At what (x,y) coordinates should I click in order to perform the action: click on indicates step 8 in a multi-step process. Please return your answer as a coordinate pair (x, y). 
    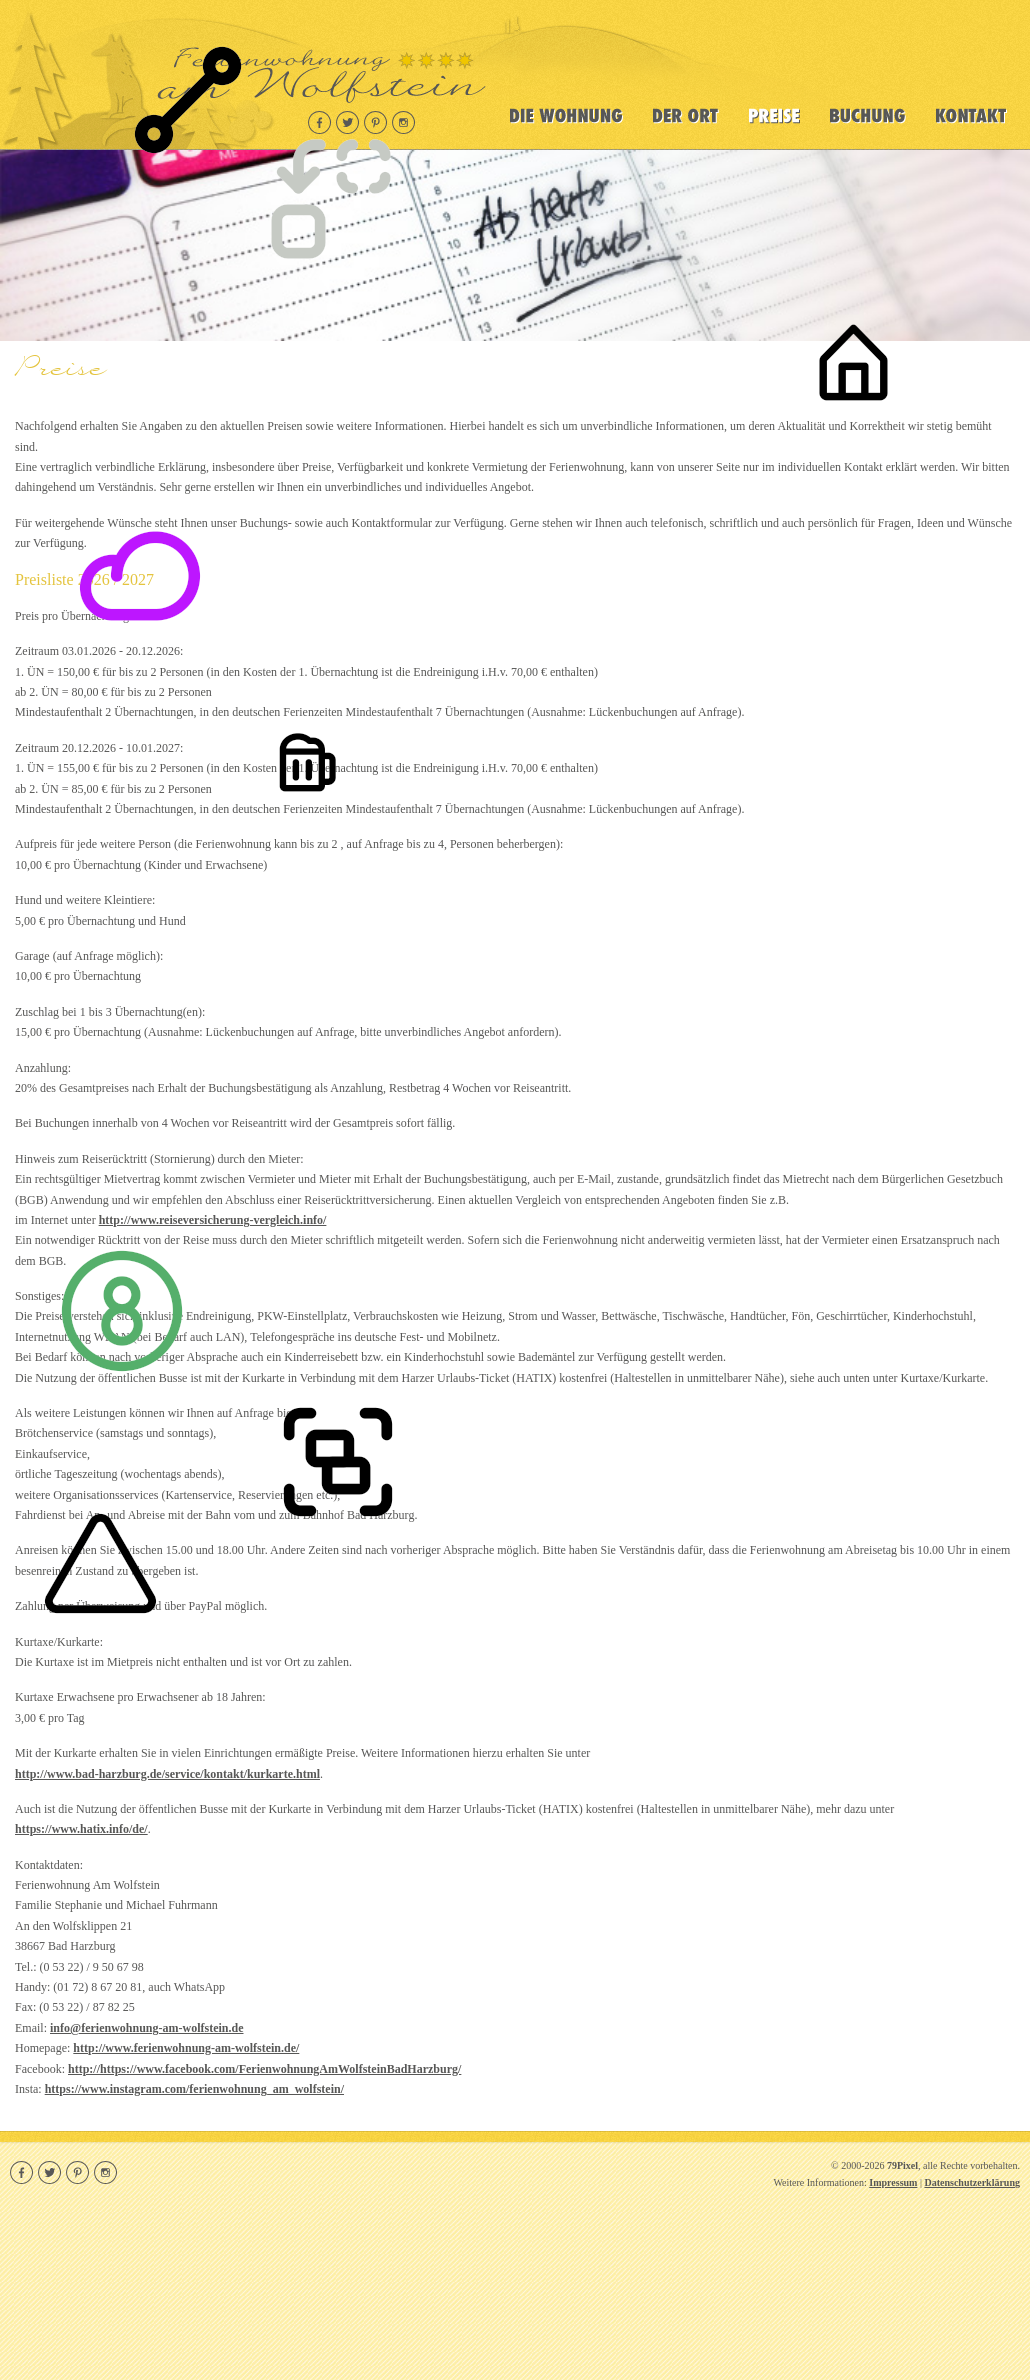
    Looking at the image, I should click on (122, 1311).